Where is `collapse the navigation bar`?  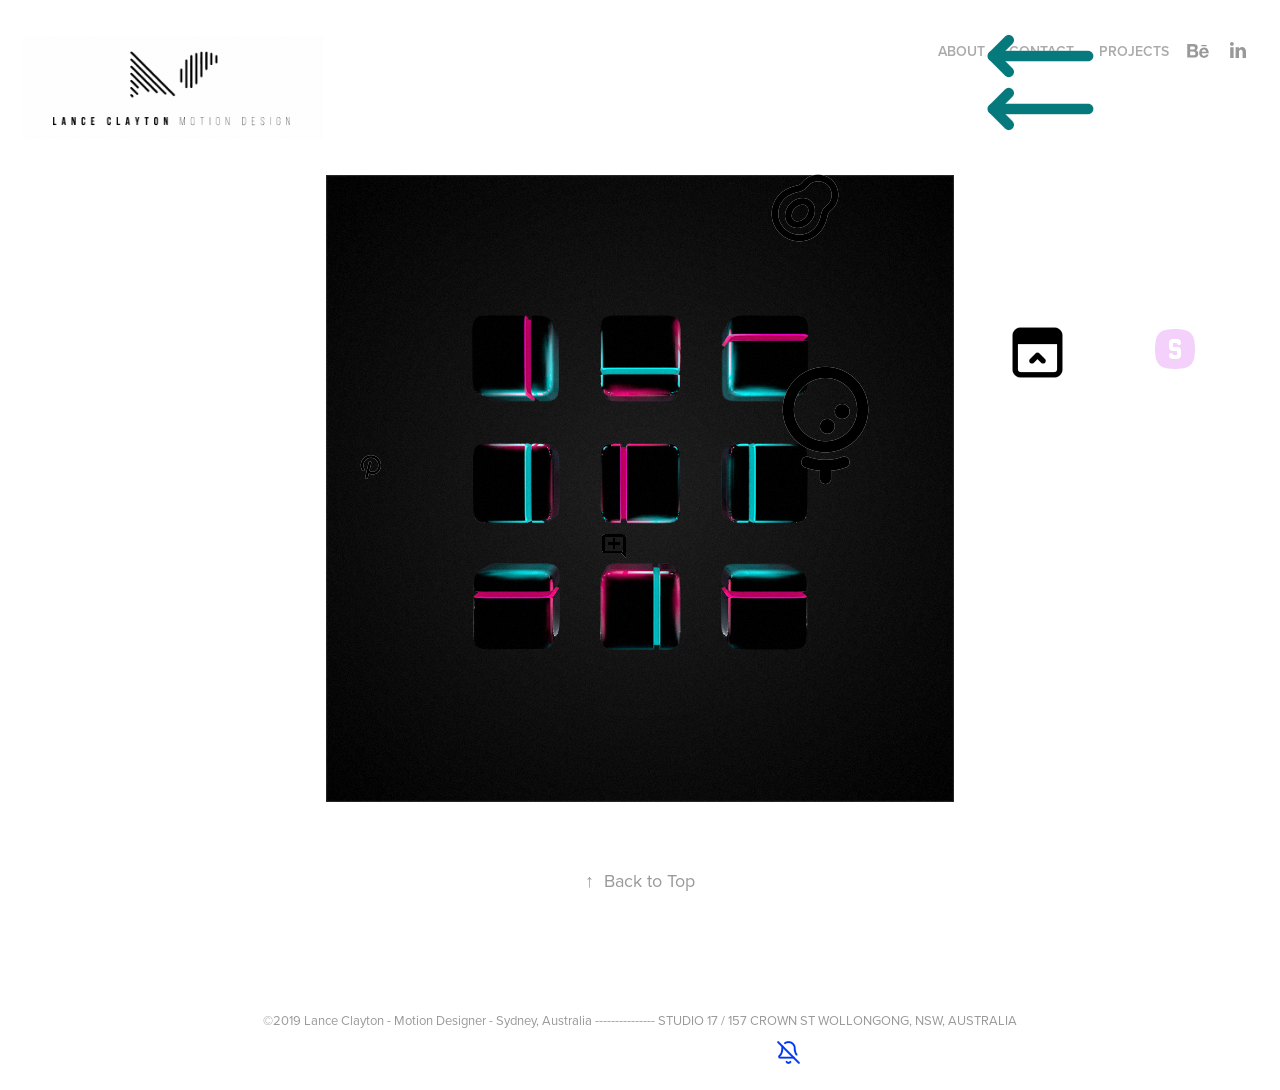
collapse the navigation bar is located at coordinates (1037, 352).